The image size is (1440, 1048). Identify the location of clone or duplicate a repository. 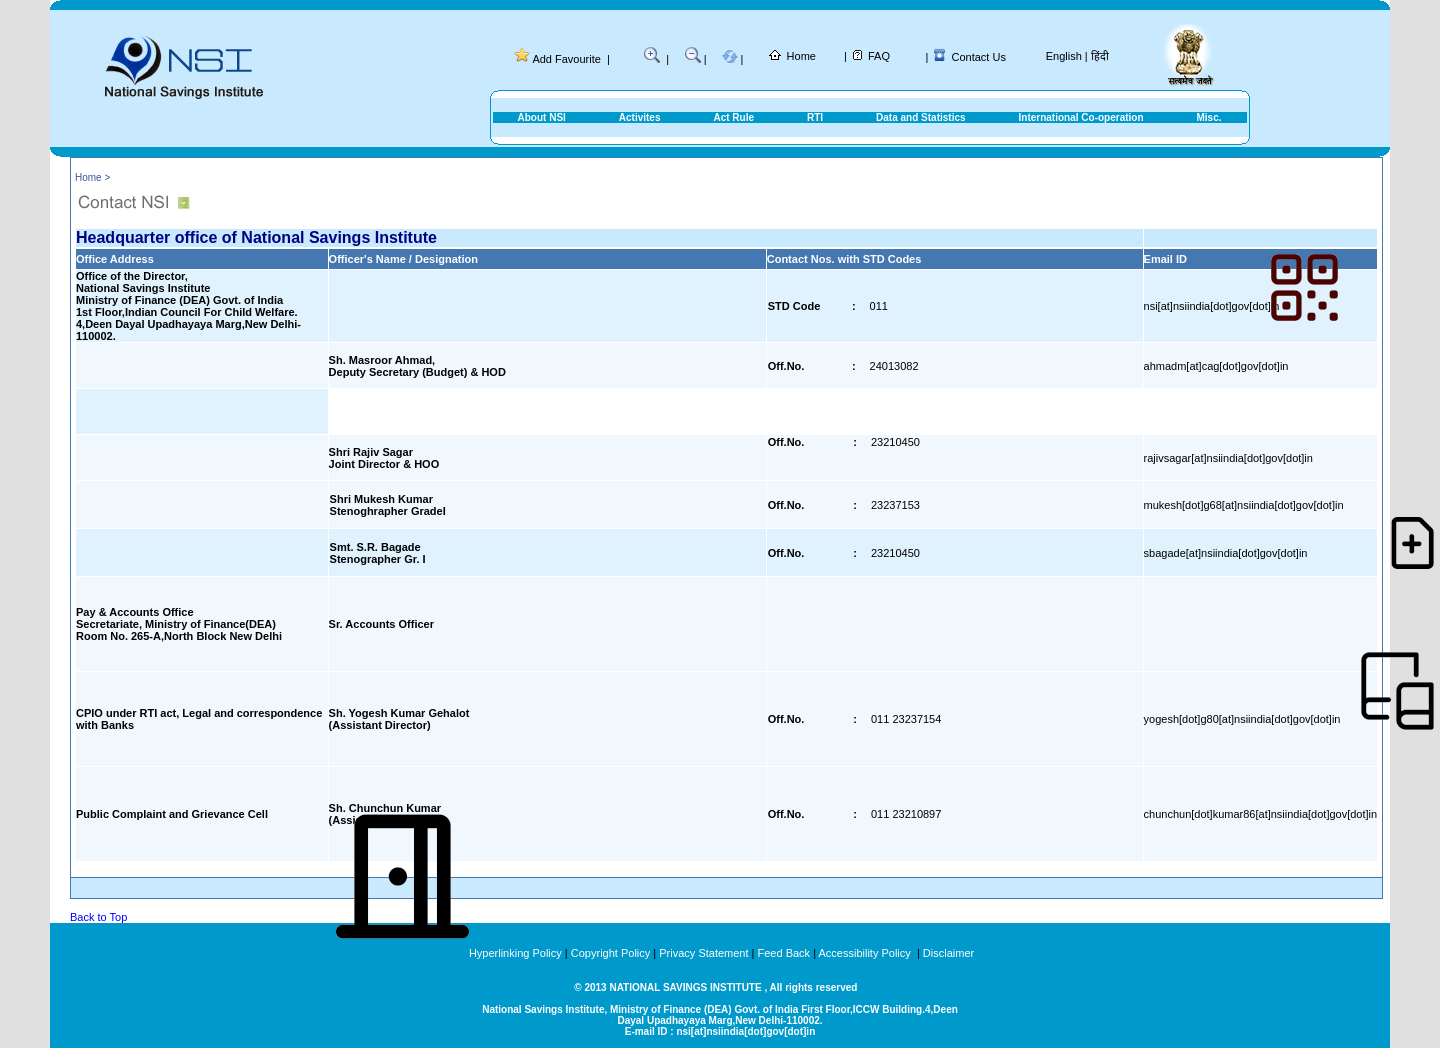
(1395, 691).